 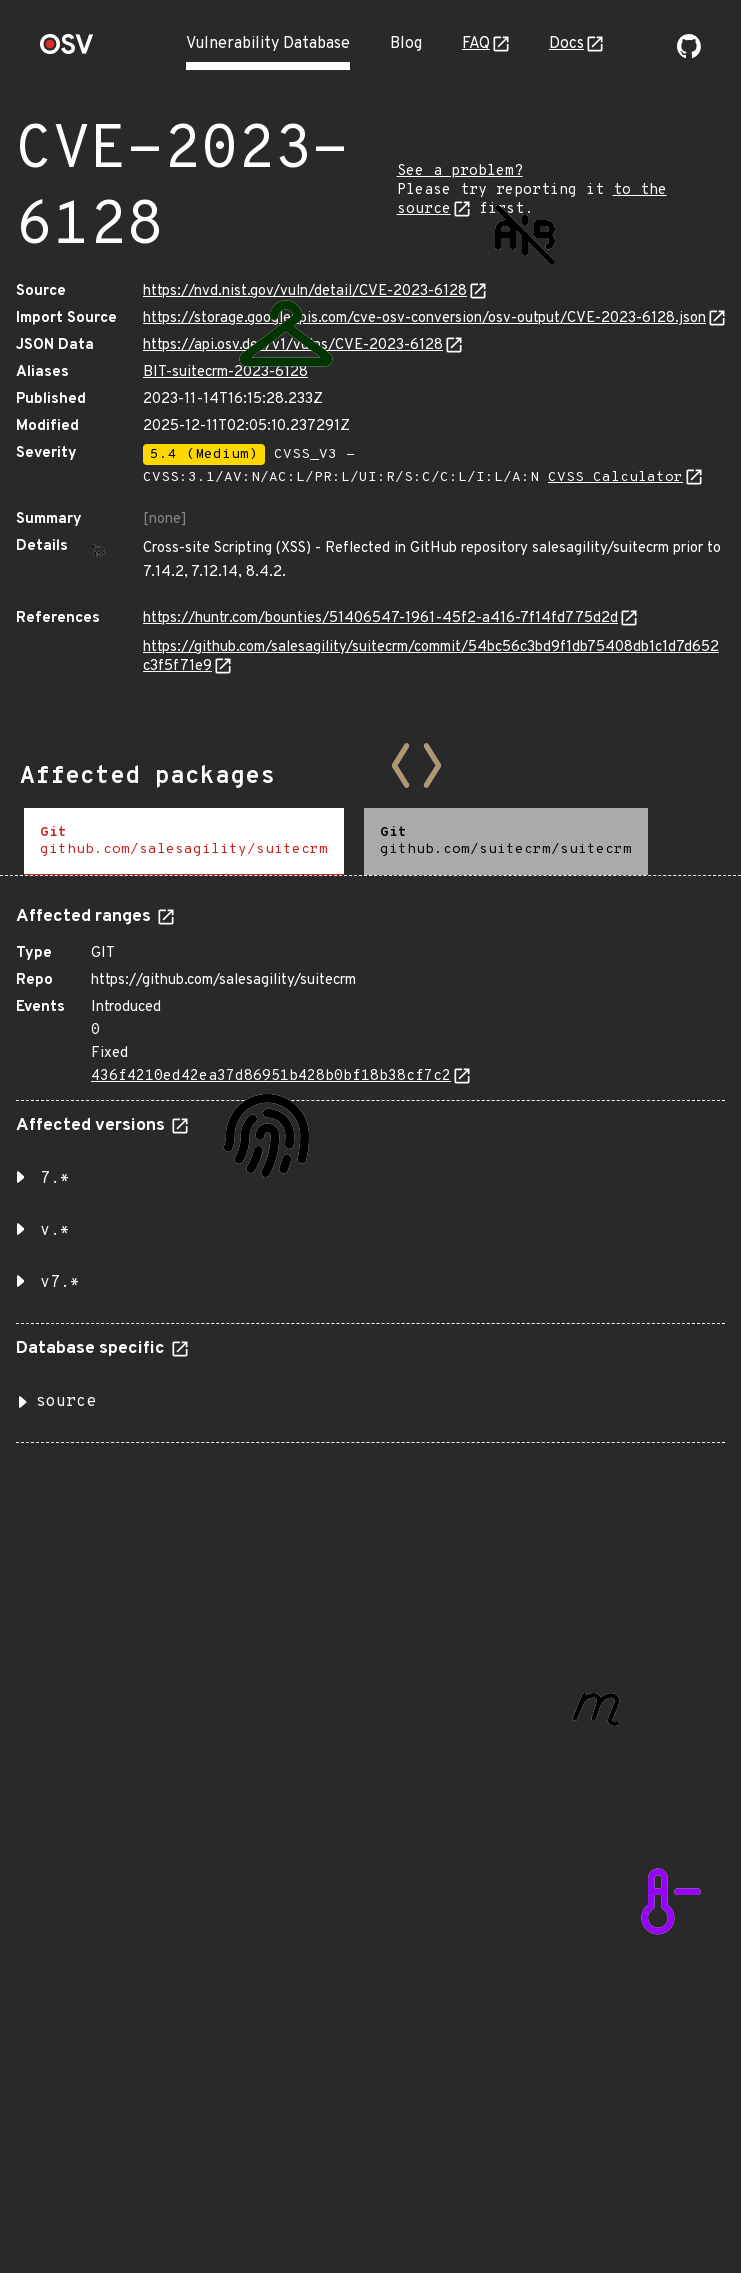 I want to click on access your wardrobe or closet, so click(x=286, y=338).